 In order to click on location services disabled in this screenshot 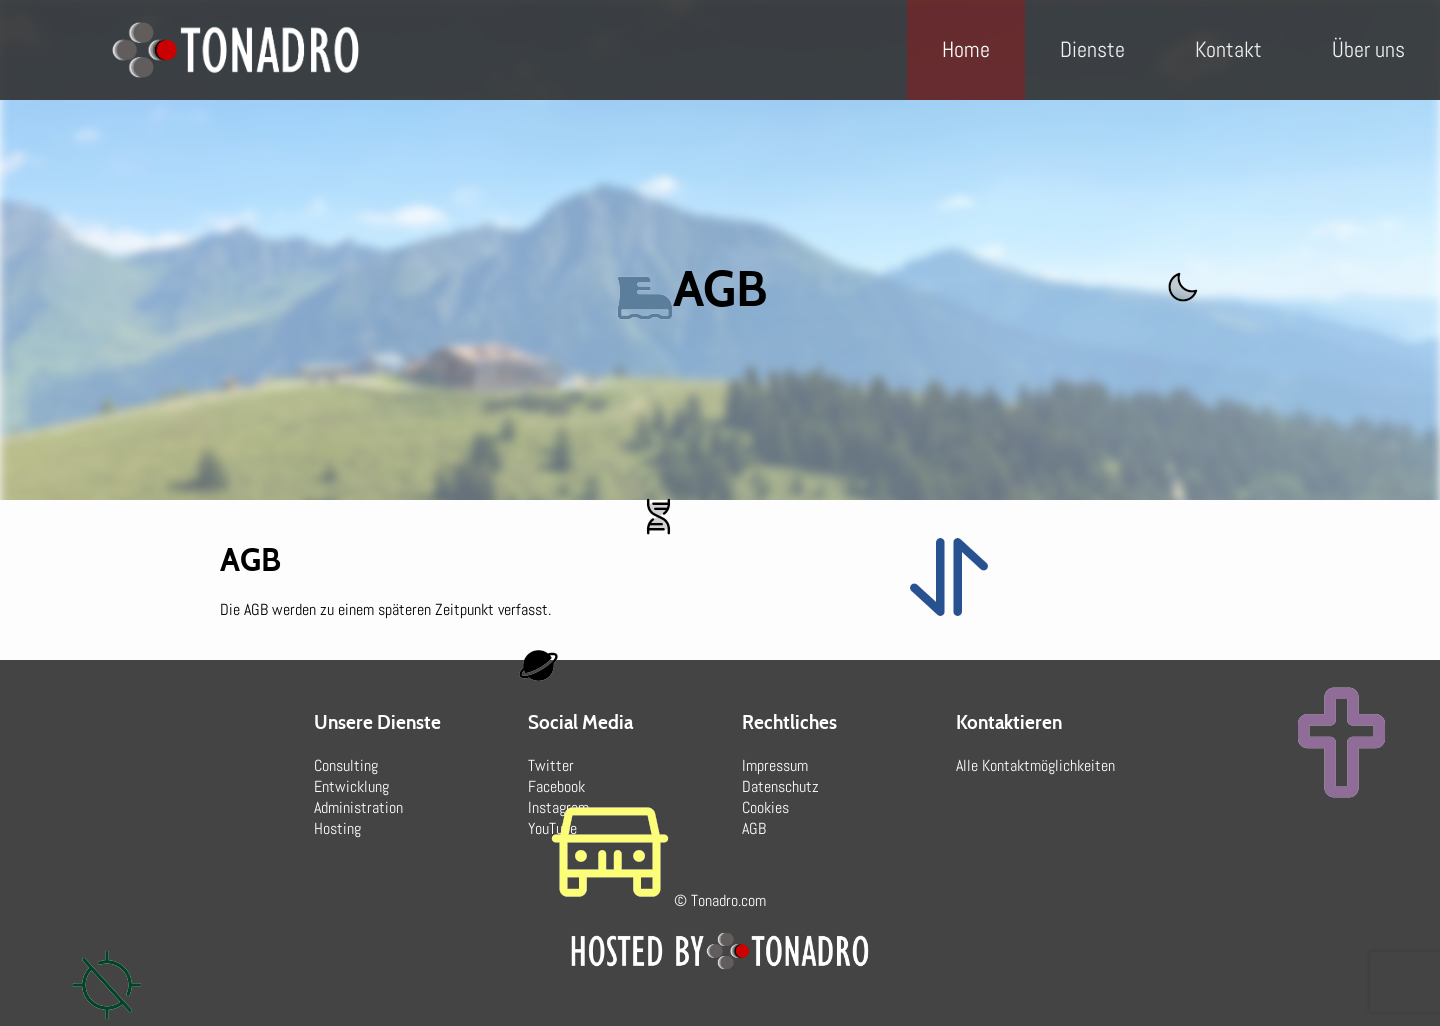, I will do `click(107, 985)`.